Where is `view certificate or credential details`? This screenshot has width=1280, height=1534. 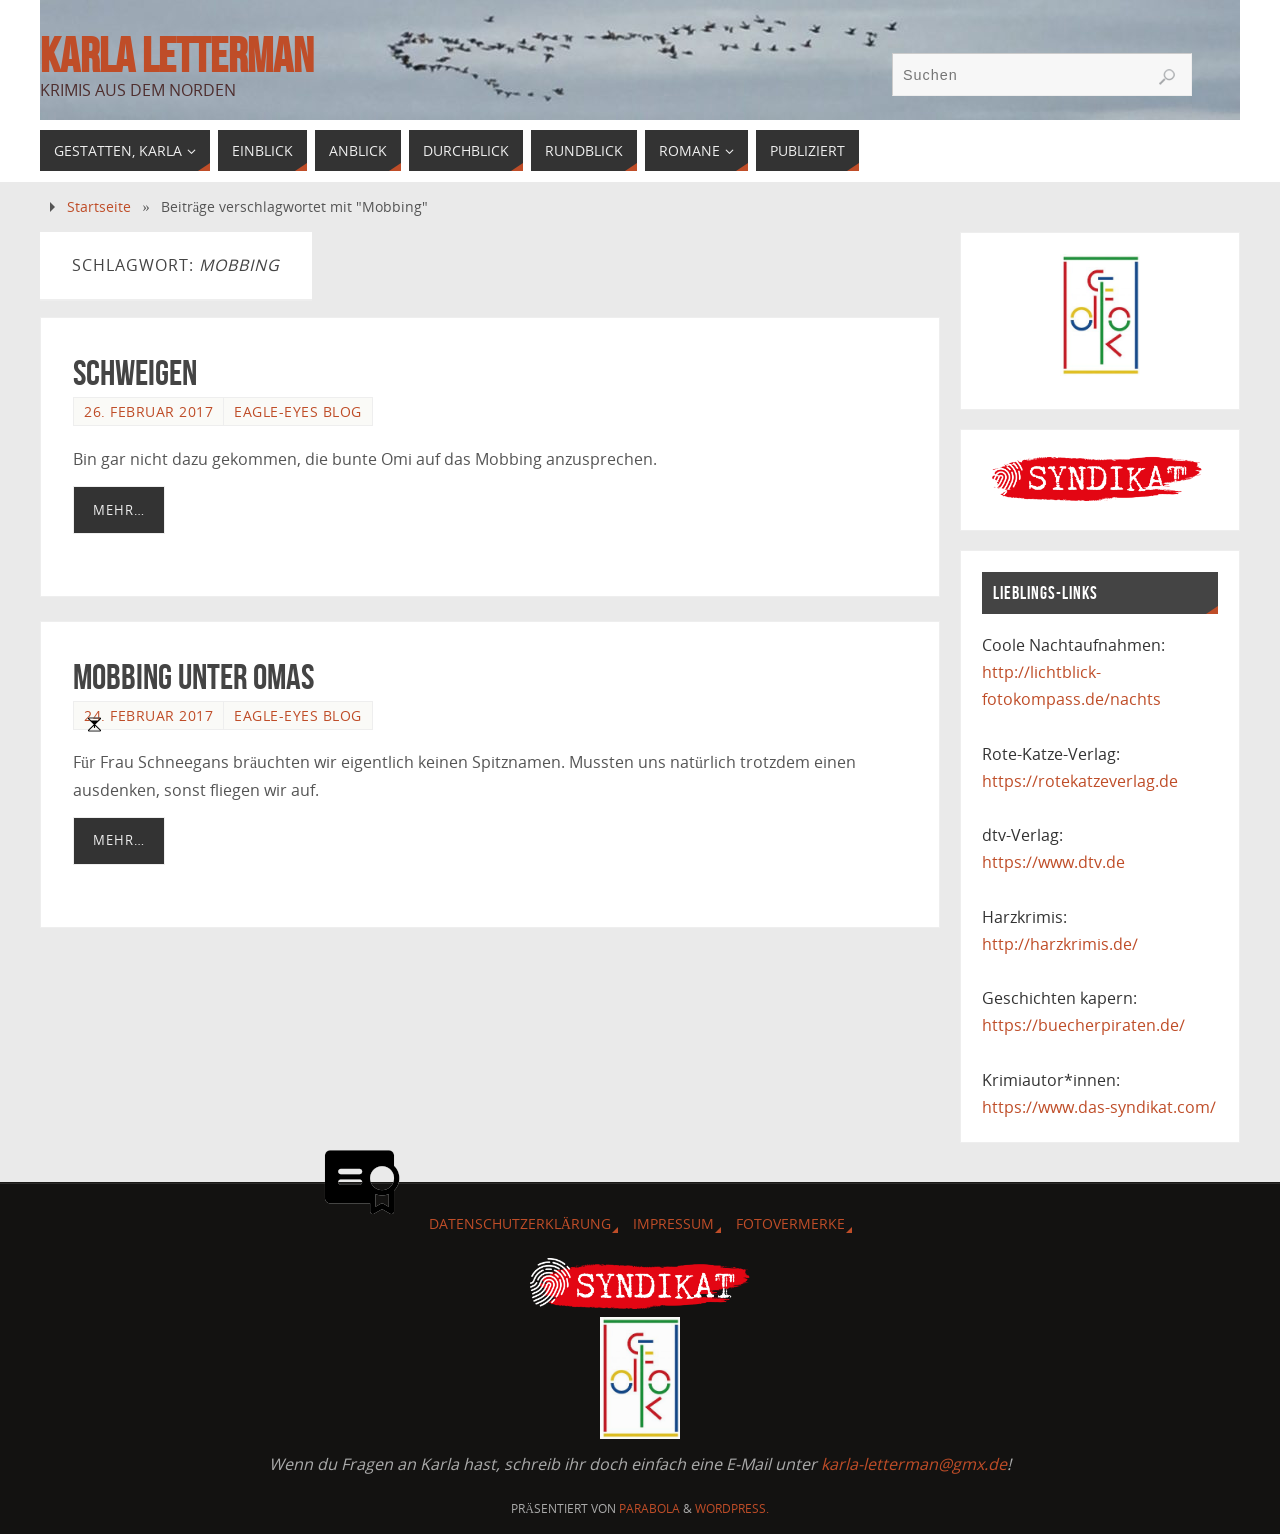
view certificate or credential details is located at coordinates (359, 1179).